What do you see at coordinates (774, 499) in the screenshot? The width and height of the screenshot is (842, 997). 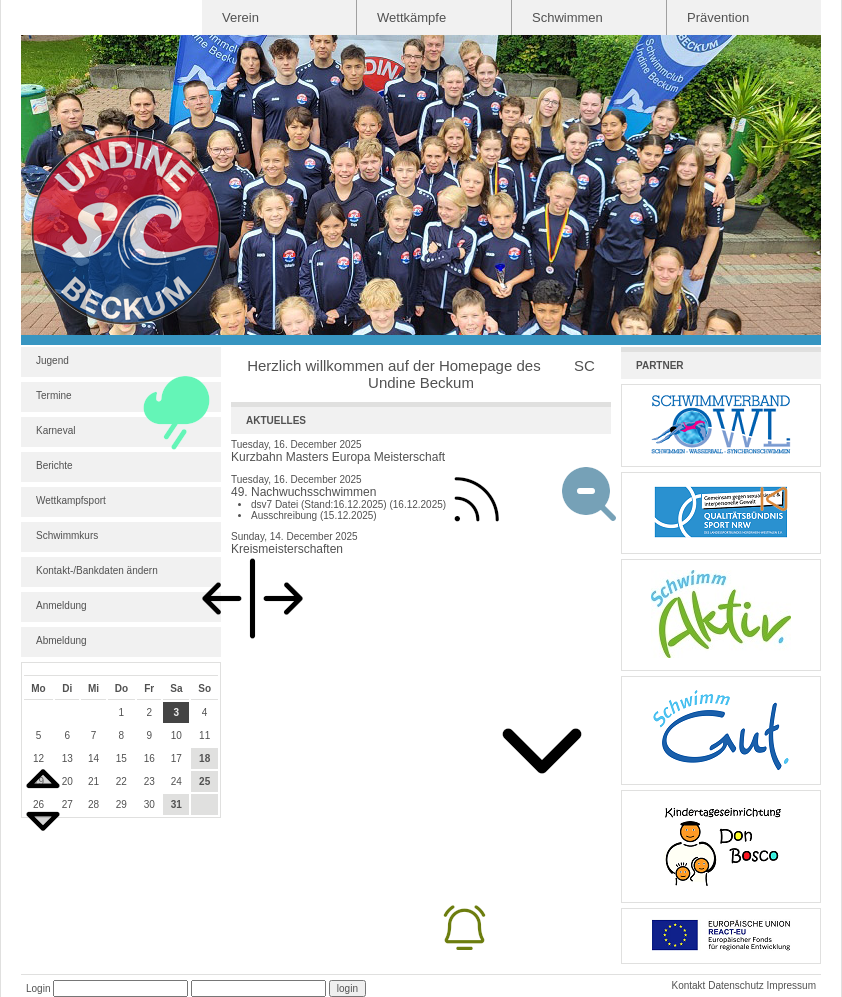 I see `skip to previous track` at bounding box center [774, 499].